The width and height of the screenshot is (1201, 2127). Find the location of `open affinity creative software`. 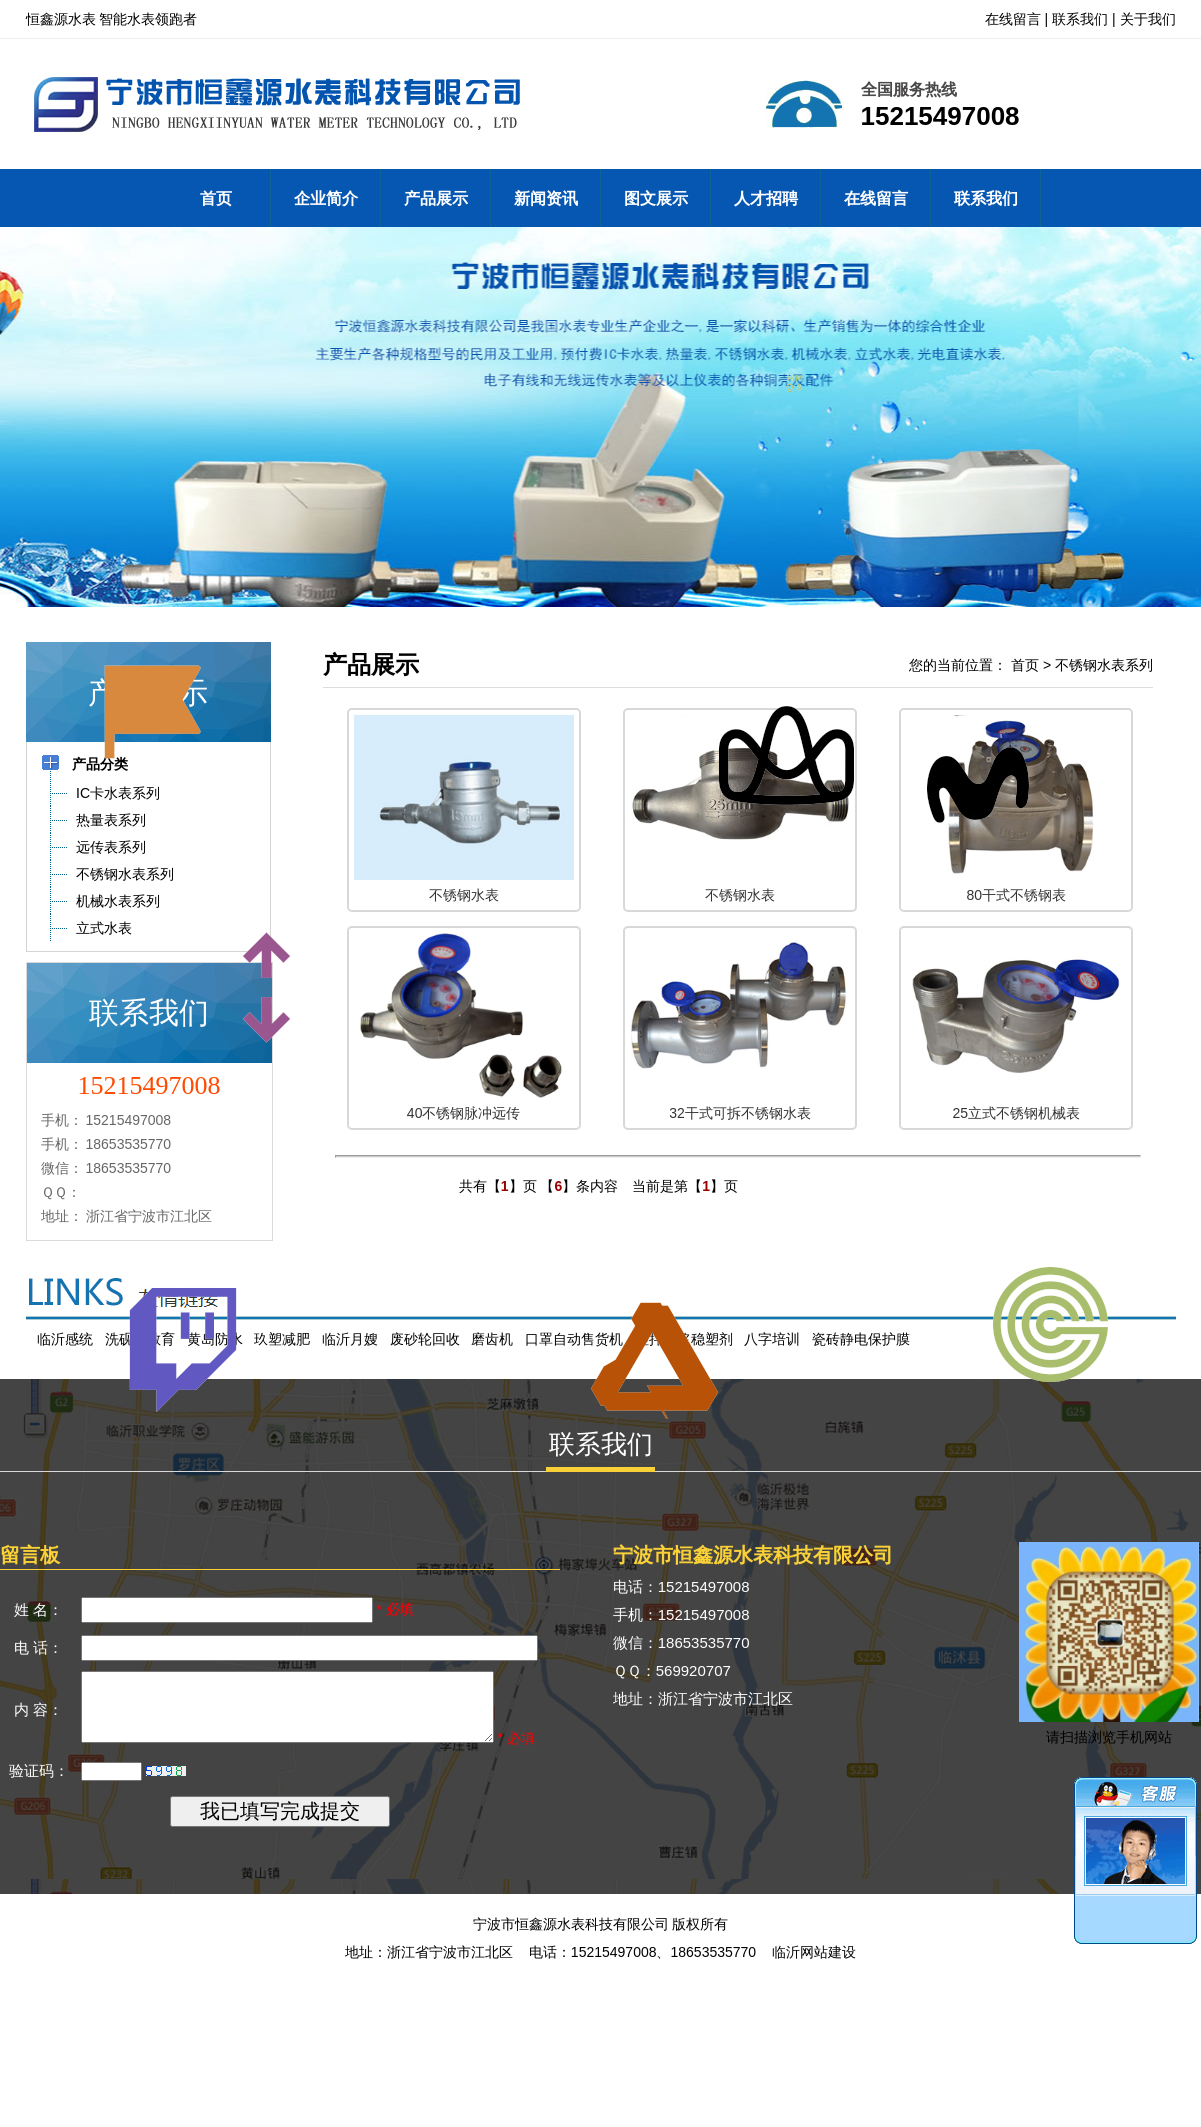

open affinity creative software is located at coordinates (654, 1360).